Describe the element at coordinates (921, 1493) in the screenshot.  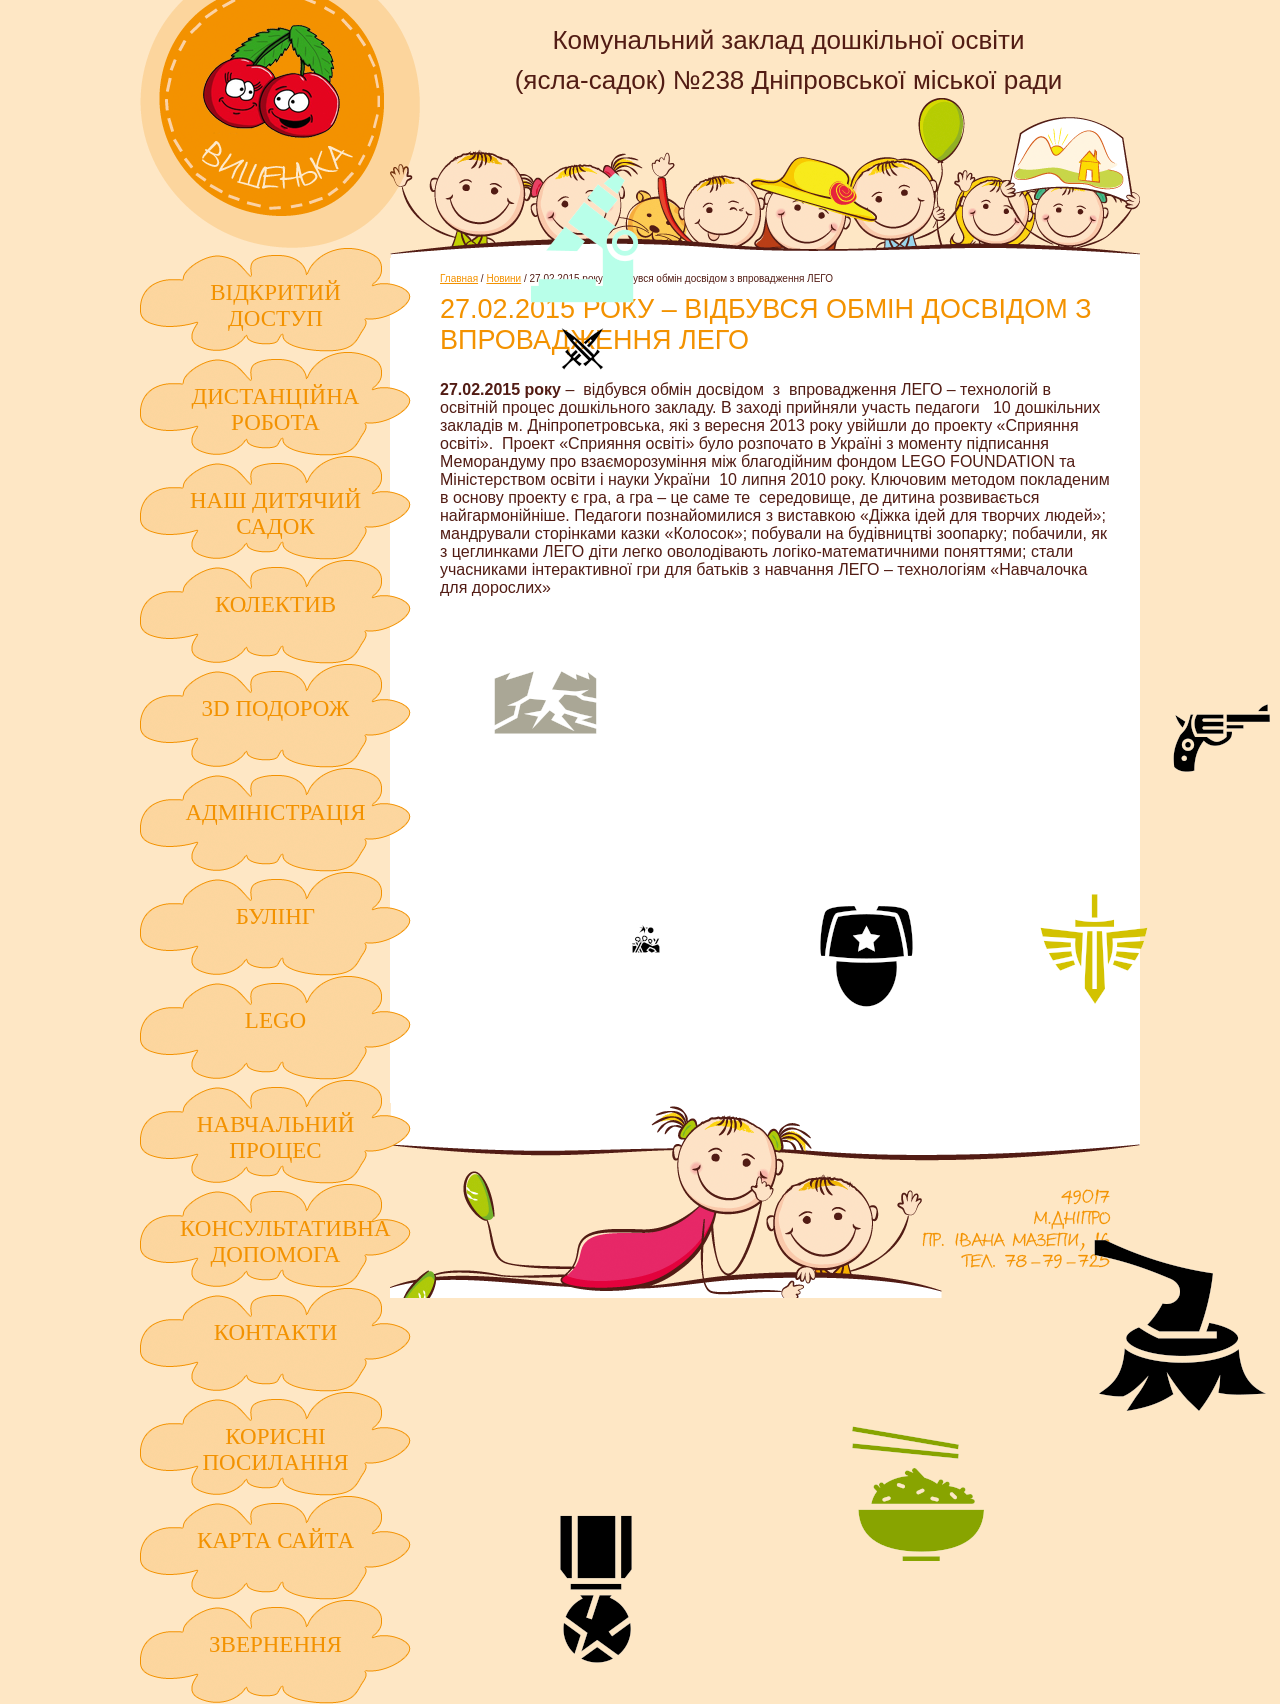
I see `browse asian cuisine or rice dishes` at that location.